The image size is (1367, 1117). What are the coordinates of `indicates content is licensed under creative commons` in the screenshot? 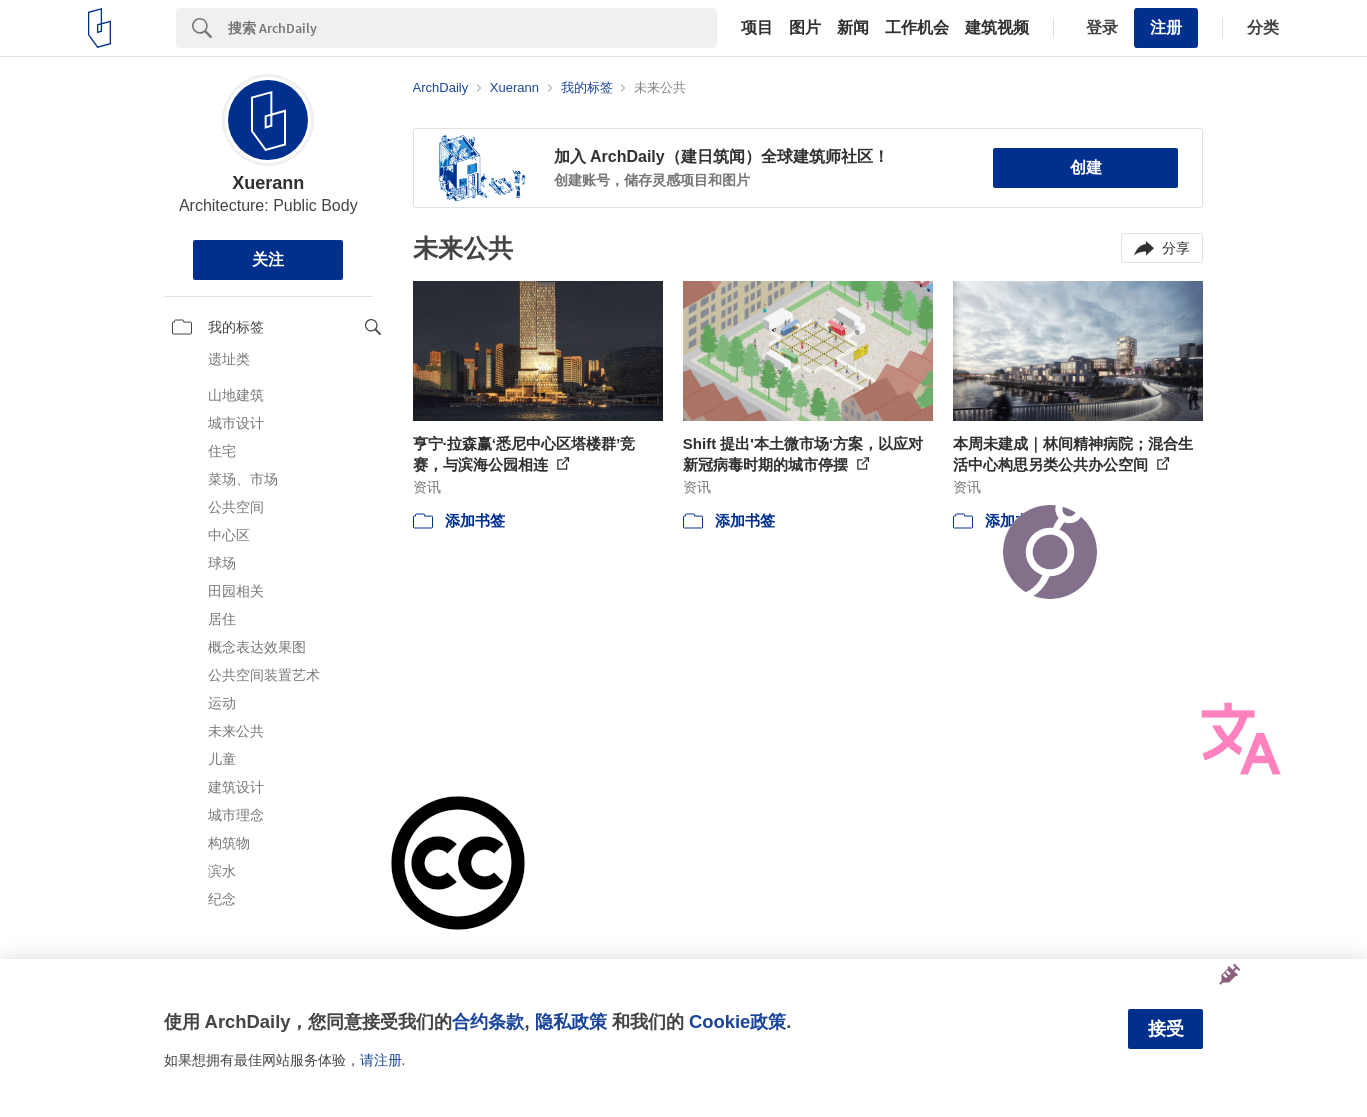 It's located at (458, 863).